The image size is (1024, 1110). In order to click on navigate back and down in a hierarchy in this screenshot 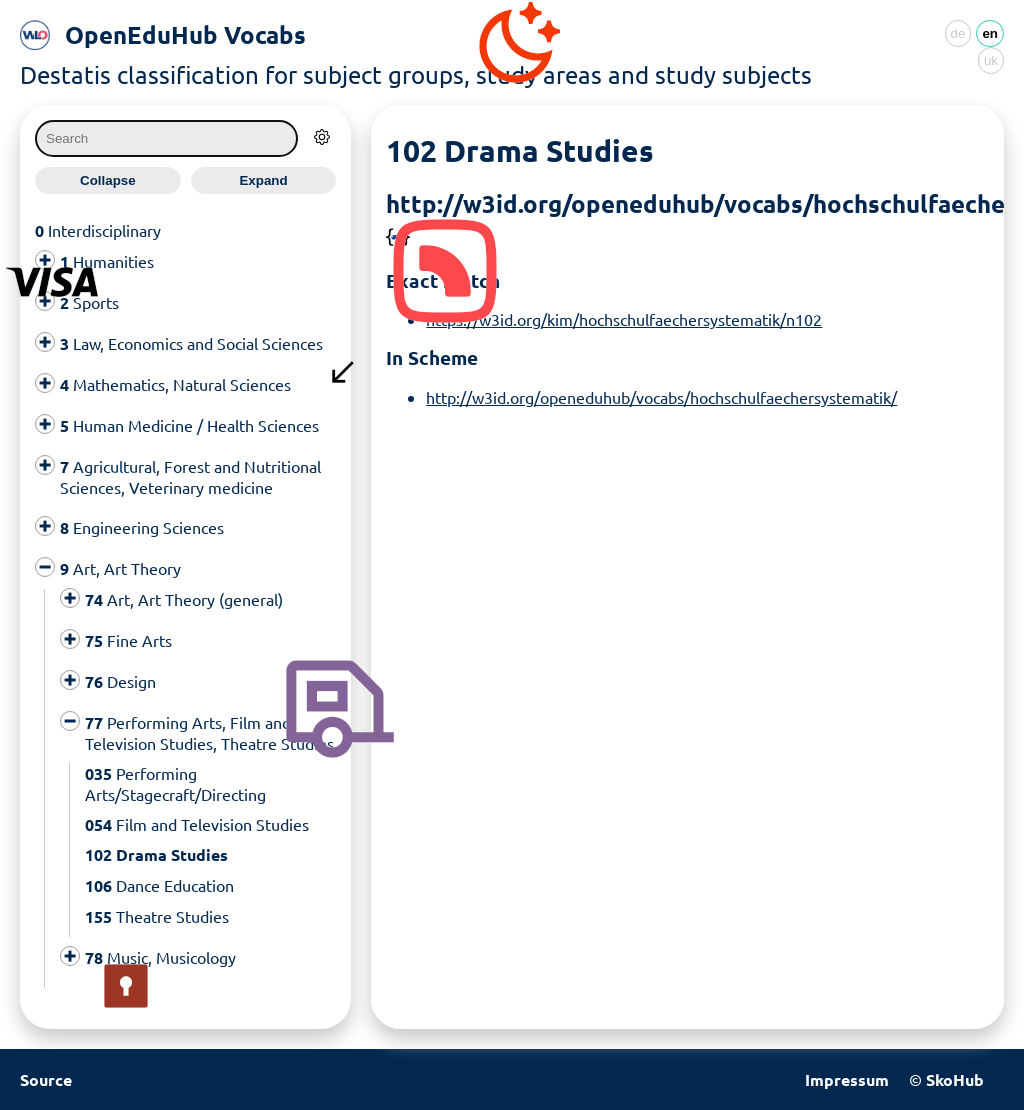, I will do `click(342, 372)`.